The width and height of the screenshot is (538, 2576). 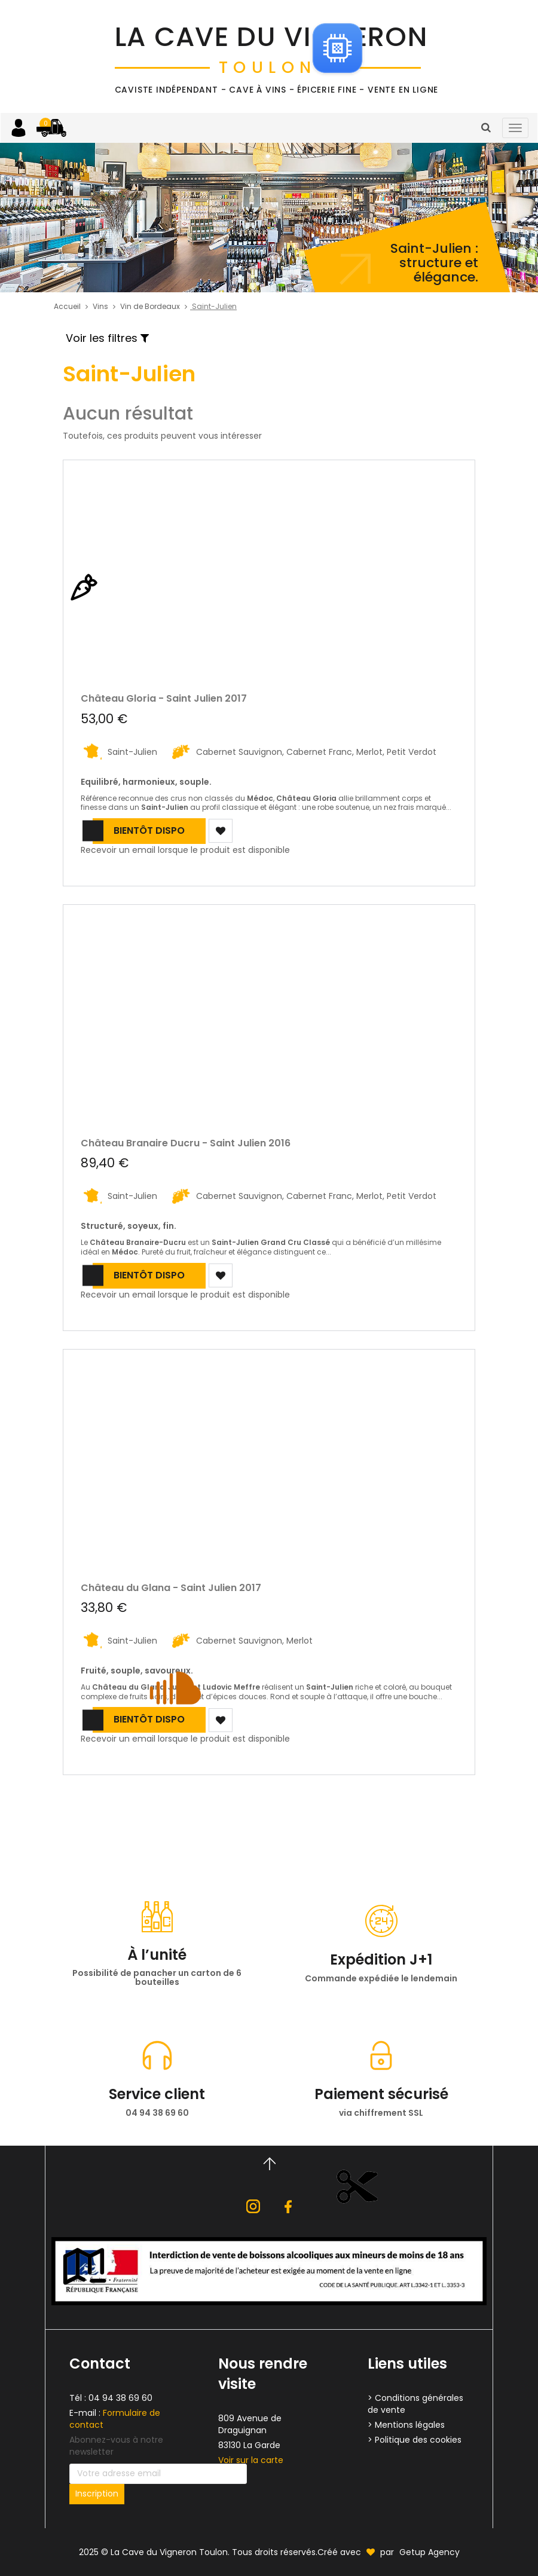 I want to click on remove a location from the map, so click(x=84, y=2266).